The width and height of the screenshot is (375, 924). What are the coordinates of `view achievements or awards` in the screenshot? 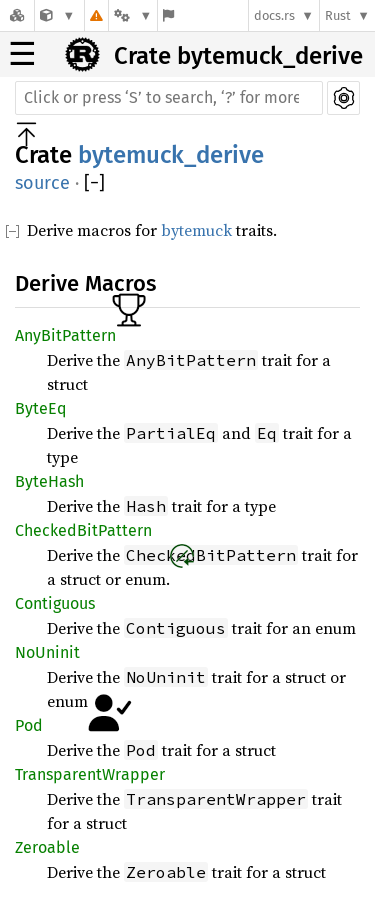 It's located at (129, 310).